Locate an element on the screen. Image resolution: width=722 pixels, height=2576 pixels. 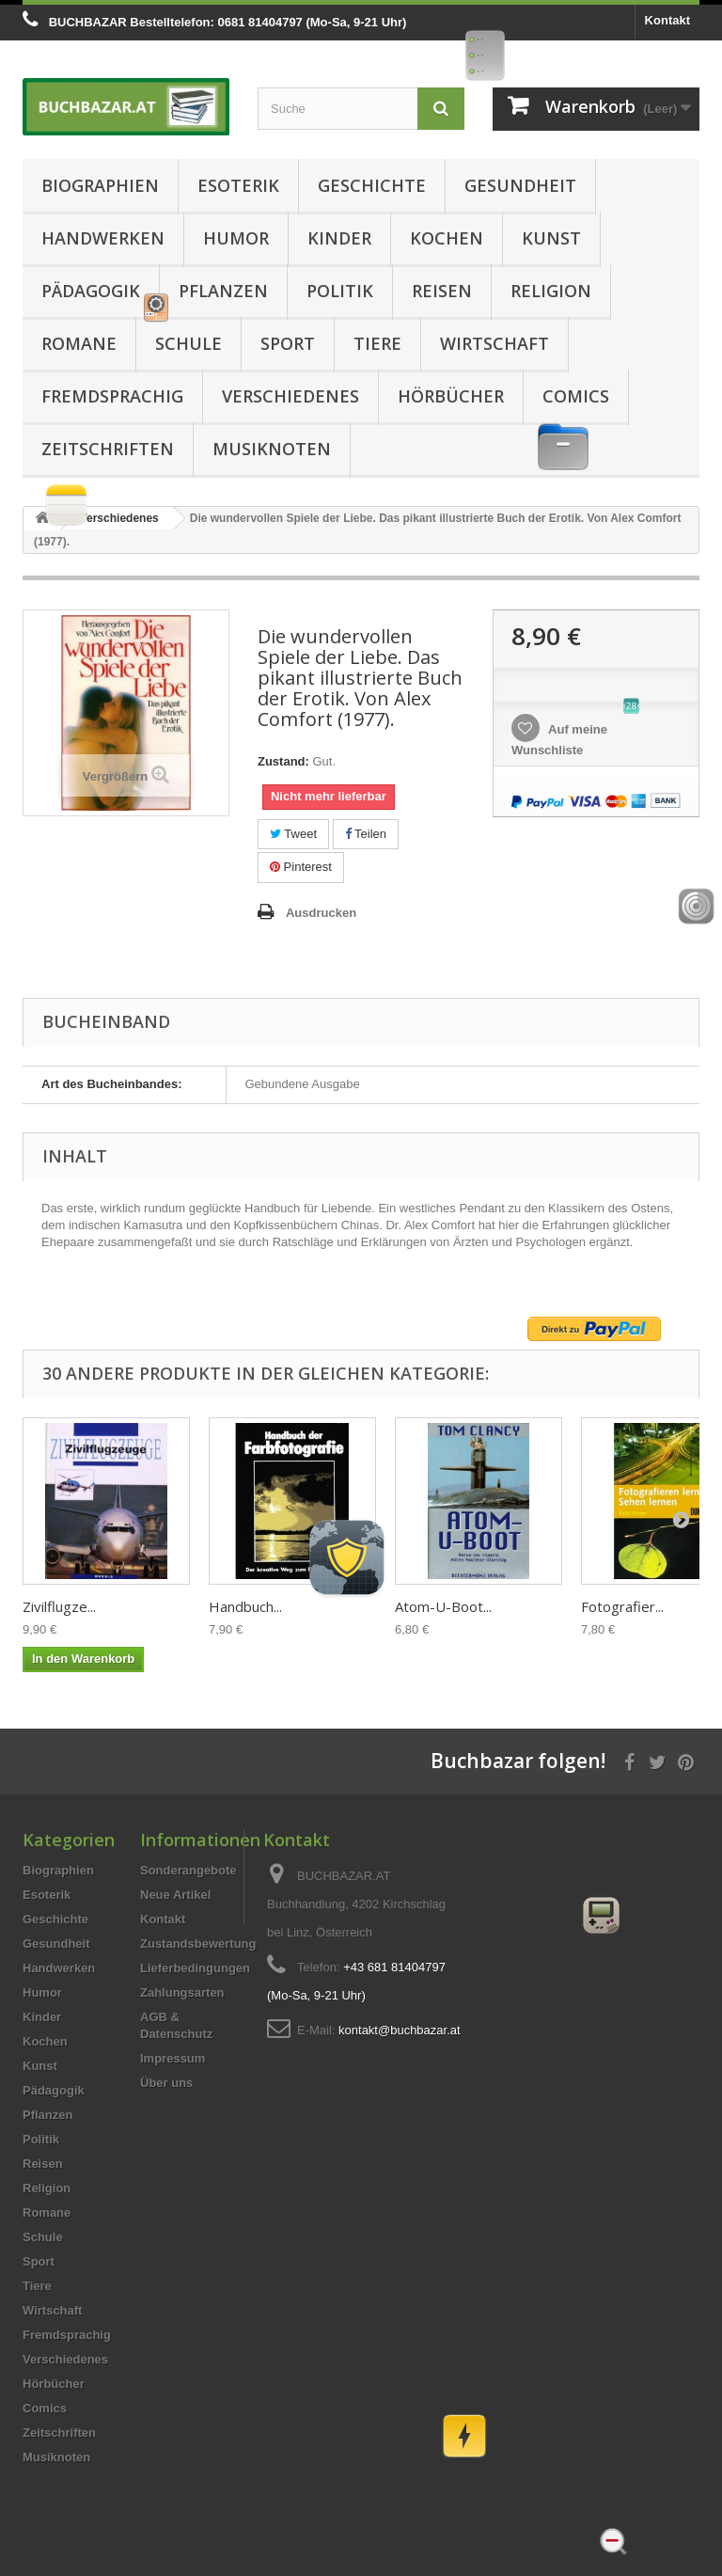
zoom out of document view is located at coordinates (613, 2541).